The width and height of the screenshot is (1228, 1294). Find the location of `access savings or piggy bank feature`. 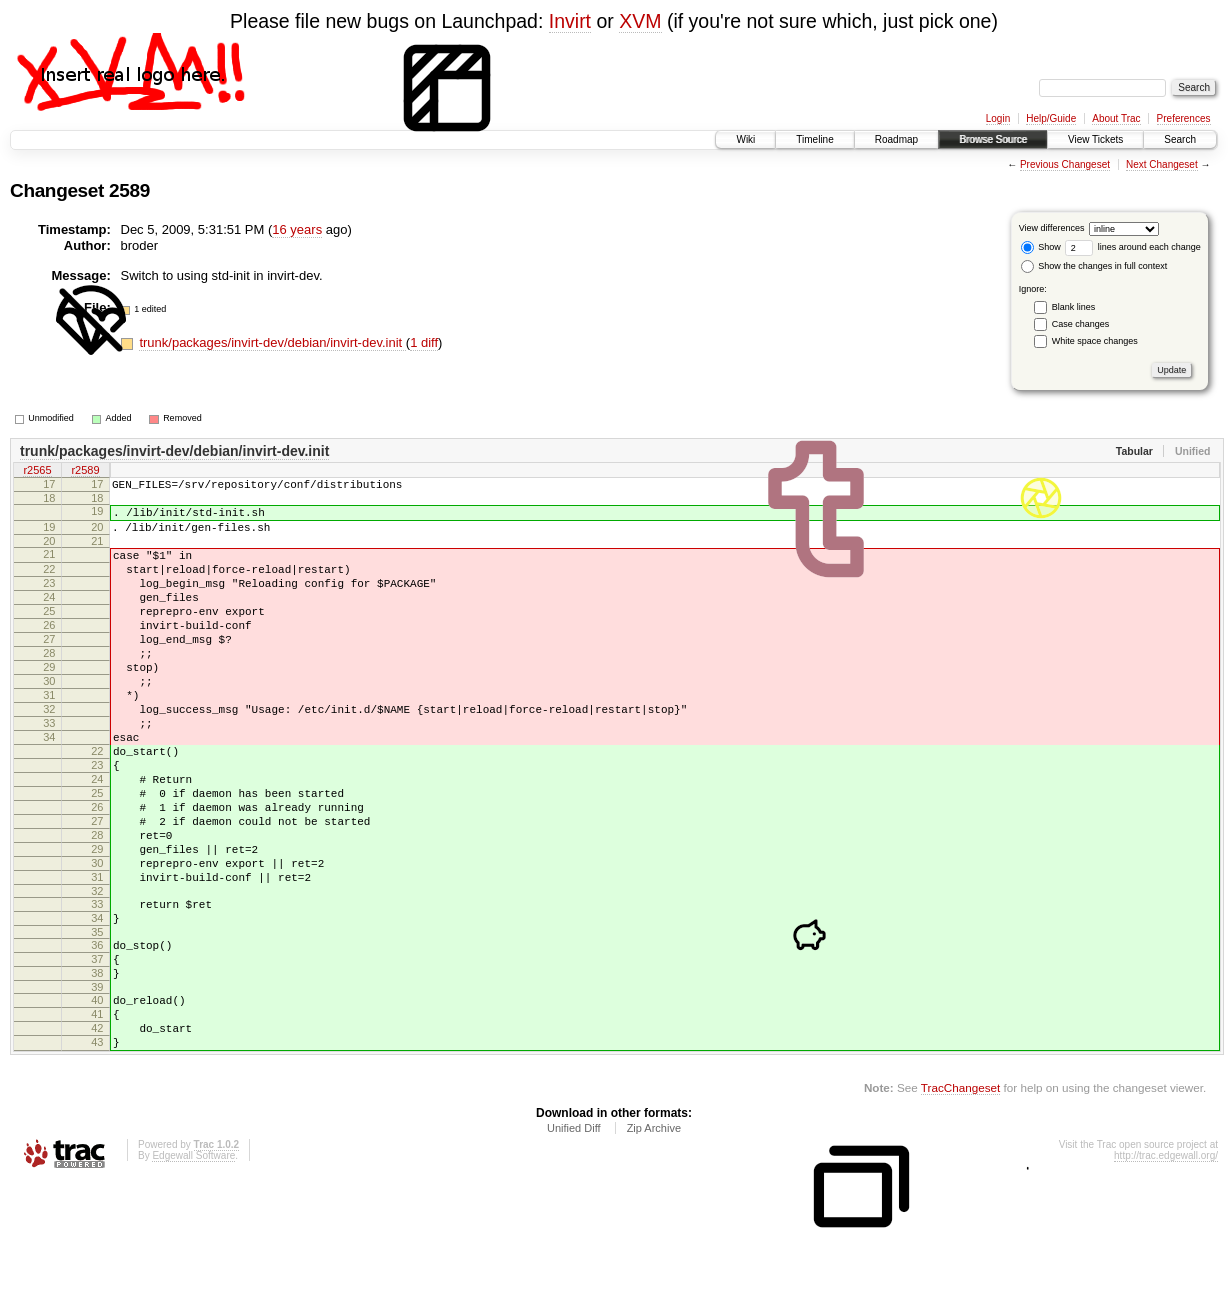

access savings or piggy bank feature is located at coordinates (809, 935).